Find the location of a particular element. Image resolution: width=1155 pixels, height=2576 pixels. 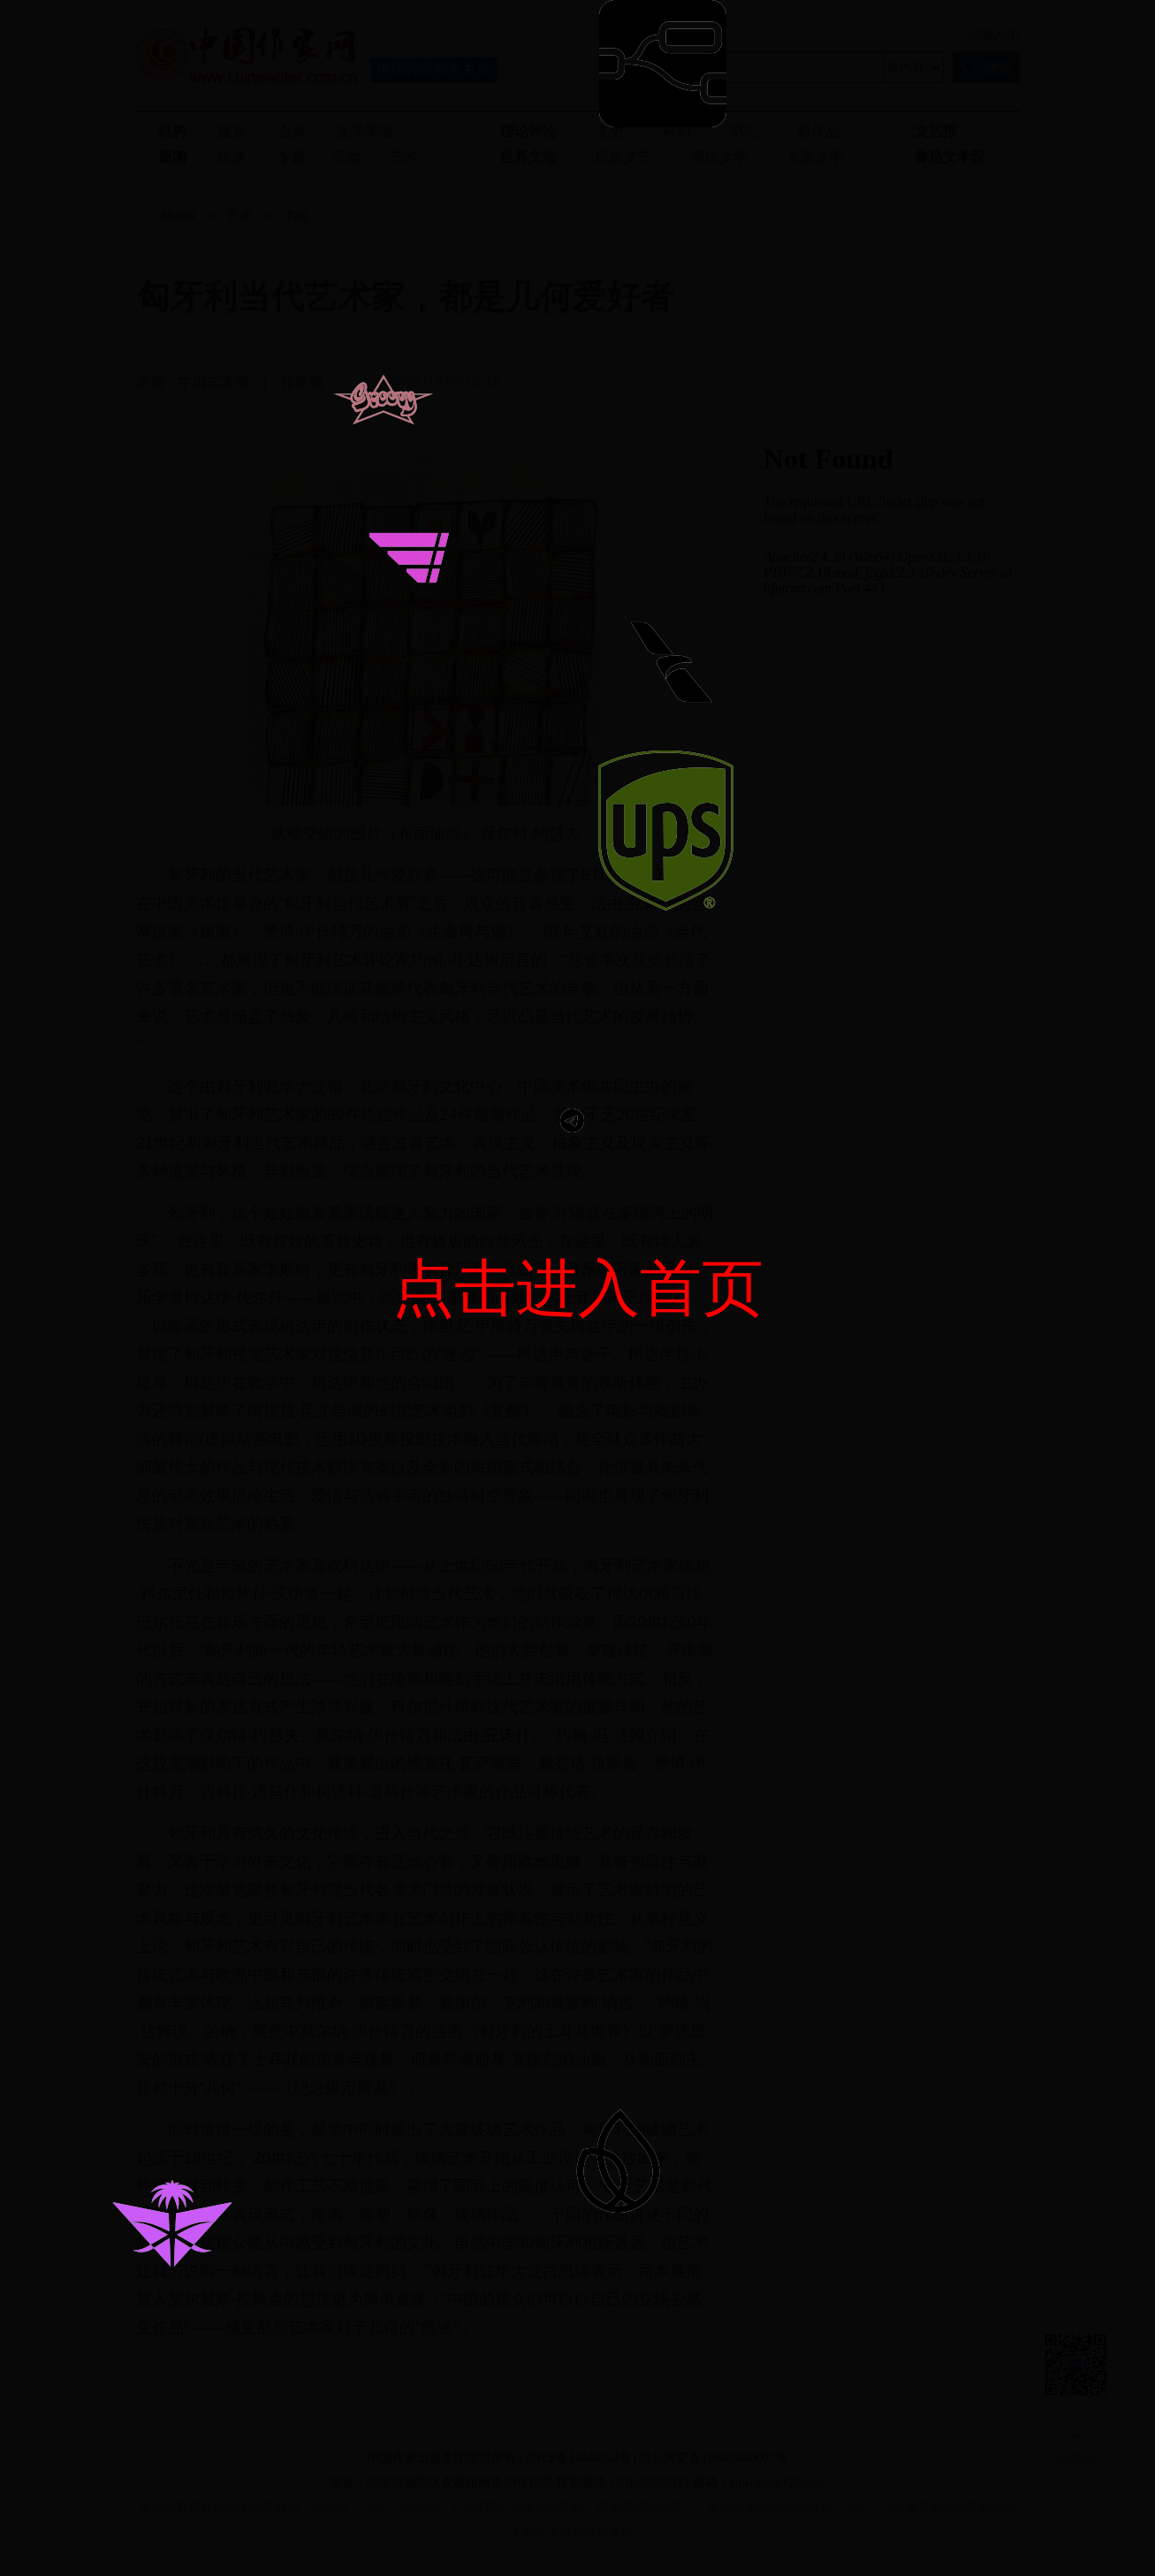

access Firebase console or services is located at coordinates (618, 2161).